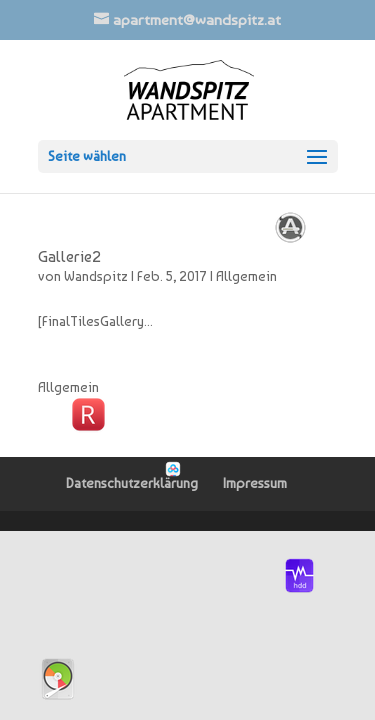 This screenshot has width=375, height=720. I want to click on virtualbox hard disk drive file, so click(299, 575).